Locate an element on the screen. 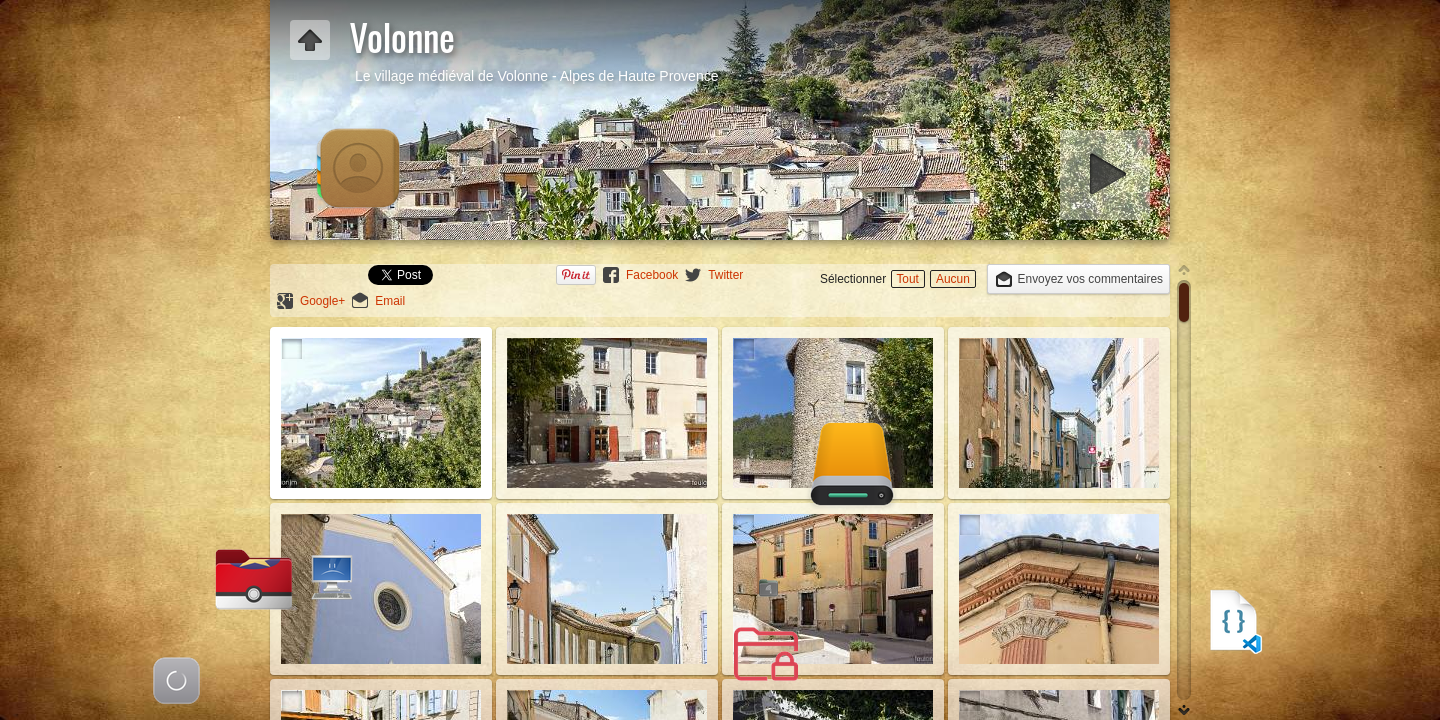 The width and height of the screenshot is (1440, 720). open insync cloud sync folder is located at coordinates (768, 587).